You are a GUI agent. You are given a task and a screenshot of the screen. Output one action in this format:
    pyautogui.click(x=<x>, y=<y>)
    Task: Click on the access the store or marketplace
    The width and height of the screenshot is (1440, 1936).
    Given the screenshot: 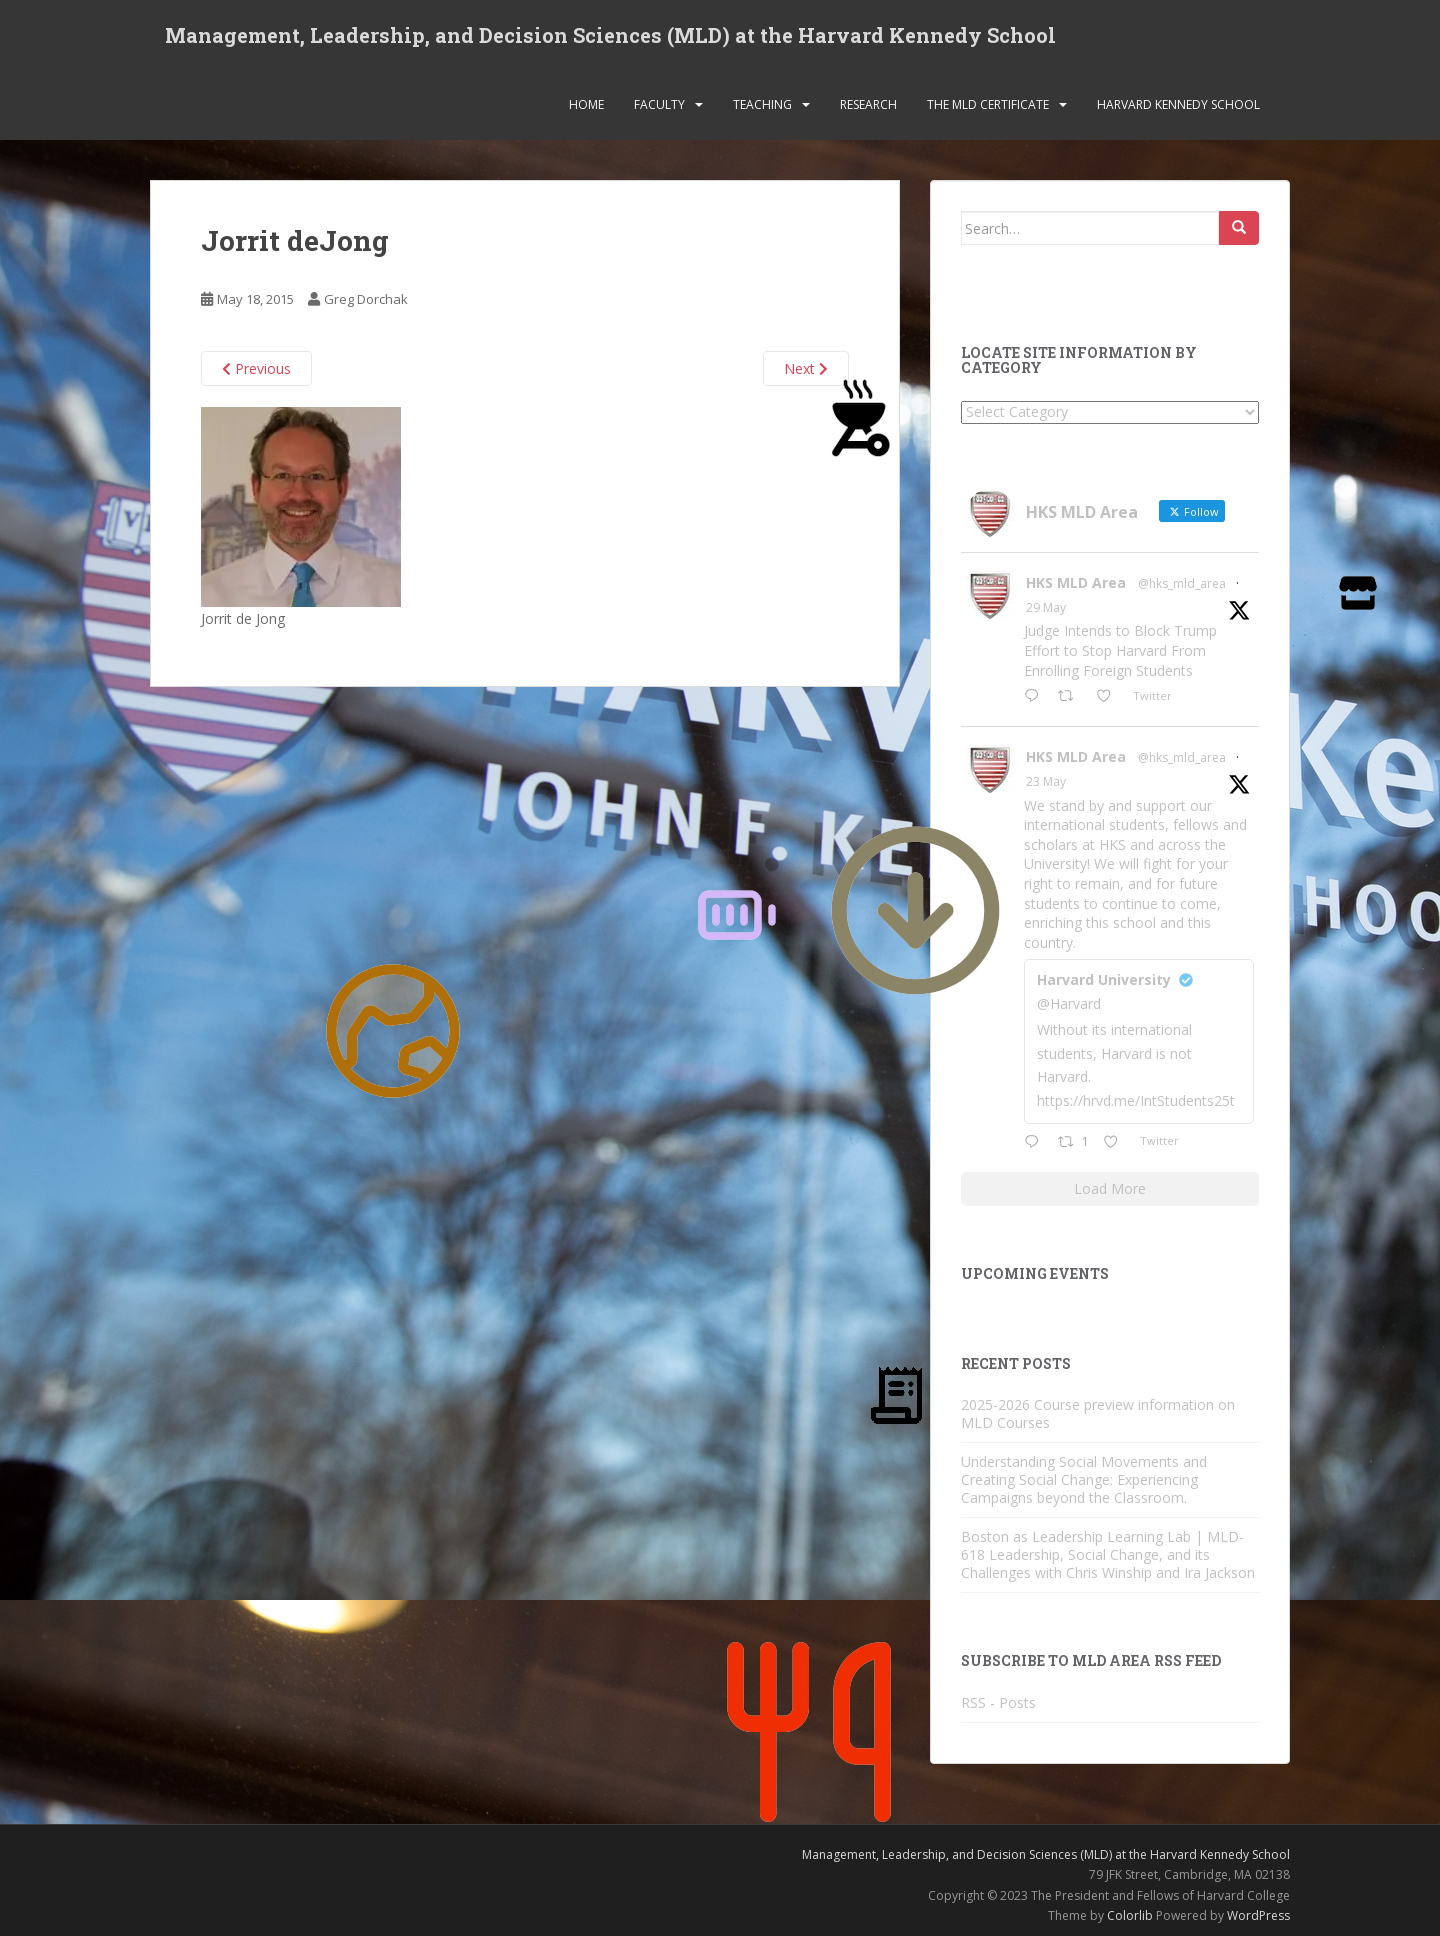 What is the action you would take?
    pyautogui.click(x=1358, y=593)
    